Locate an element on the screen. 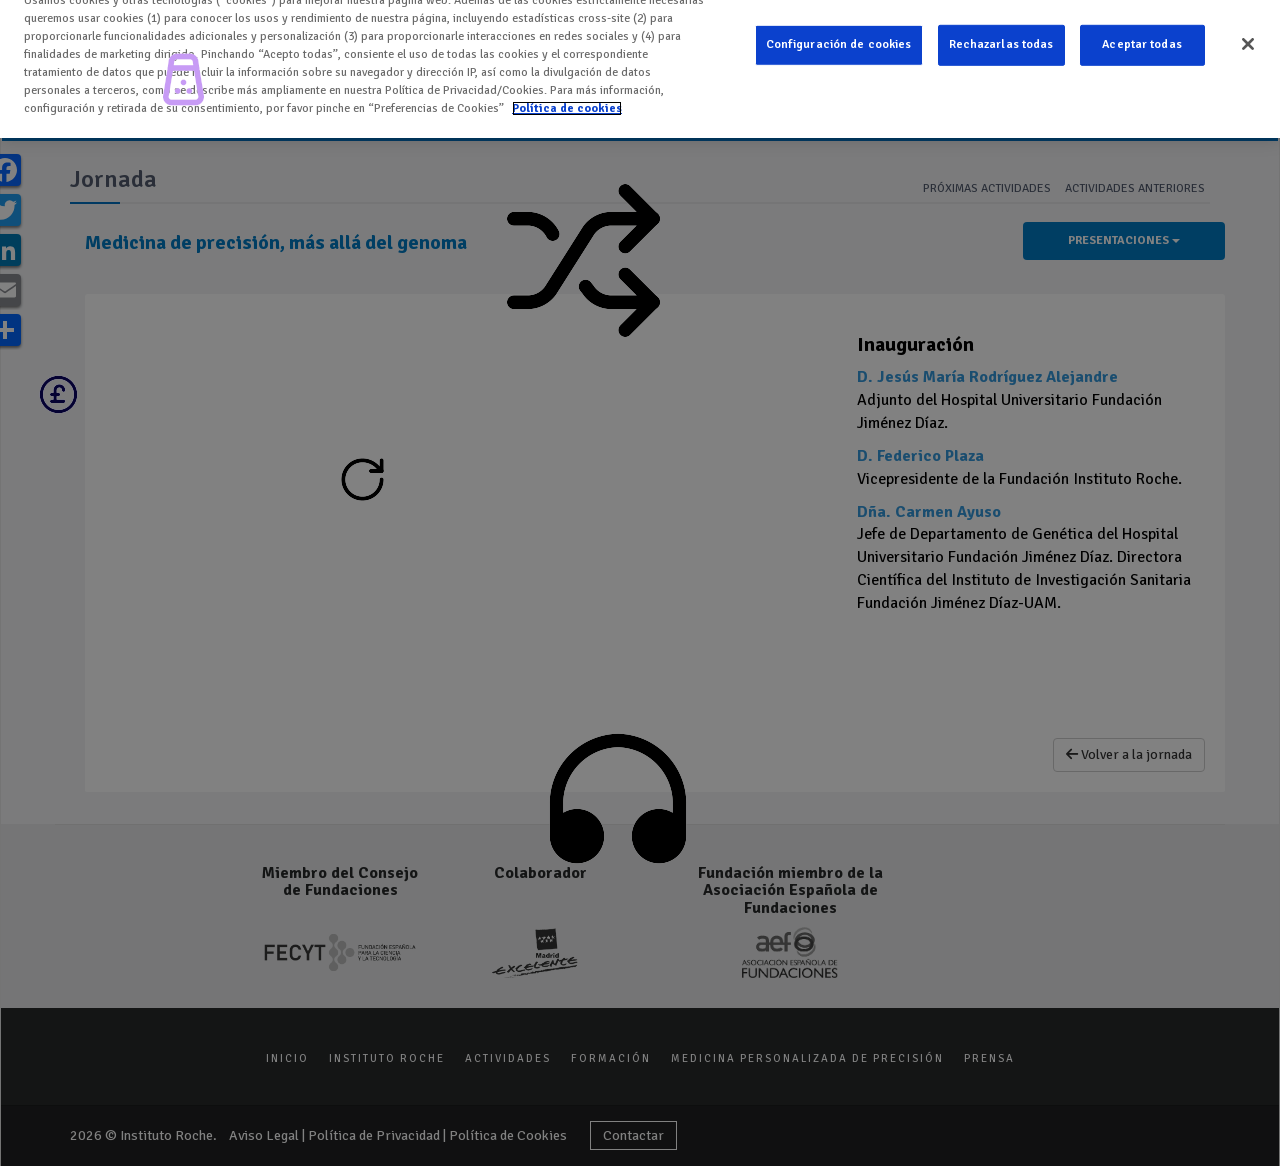 The height and width of the screenshot is (1166, 1280). adjust salt or seasoning preferences is located at coordinates (183, 79).